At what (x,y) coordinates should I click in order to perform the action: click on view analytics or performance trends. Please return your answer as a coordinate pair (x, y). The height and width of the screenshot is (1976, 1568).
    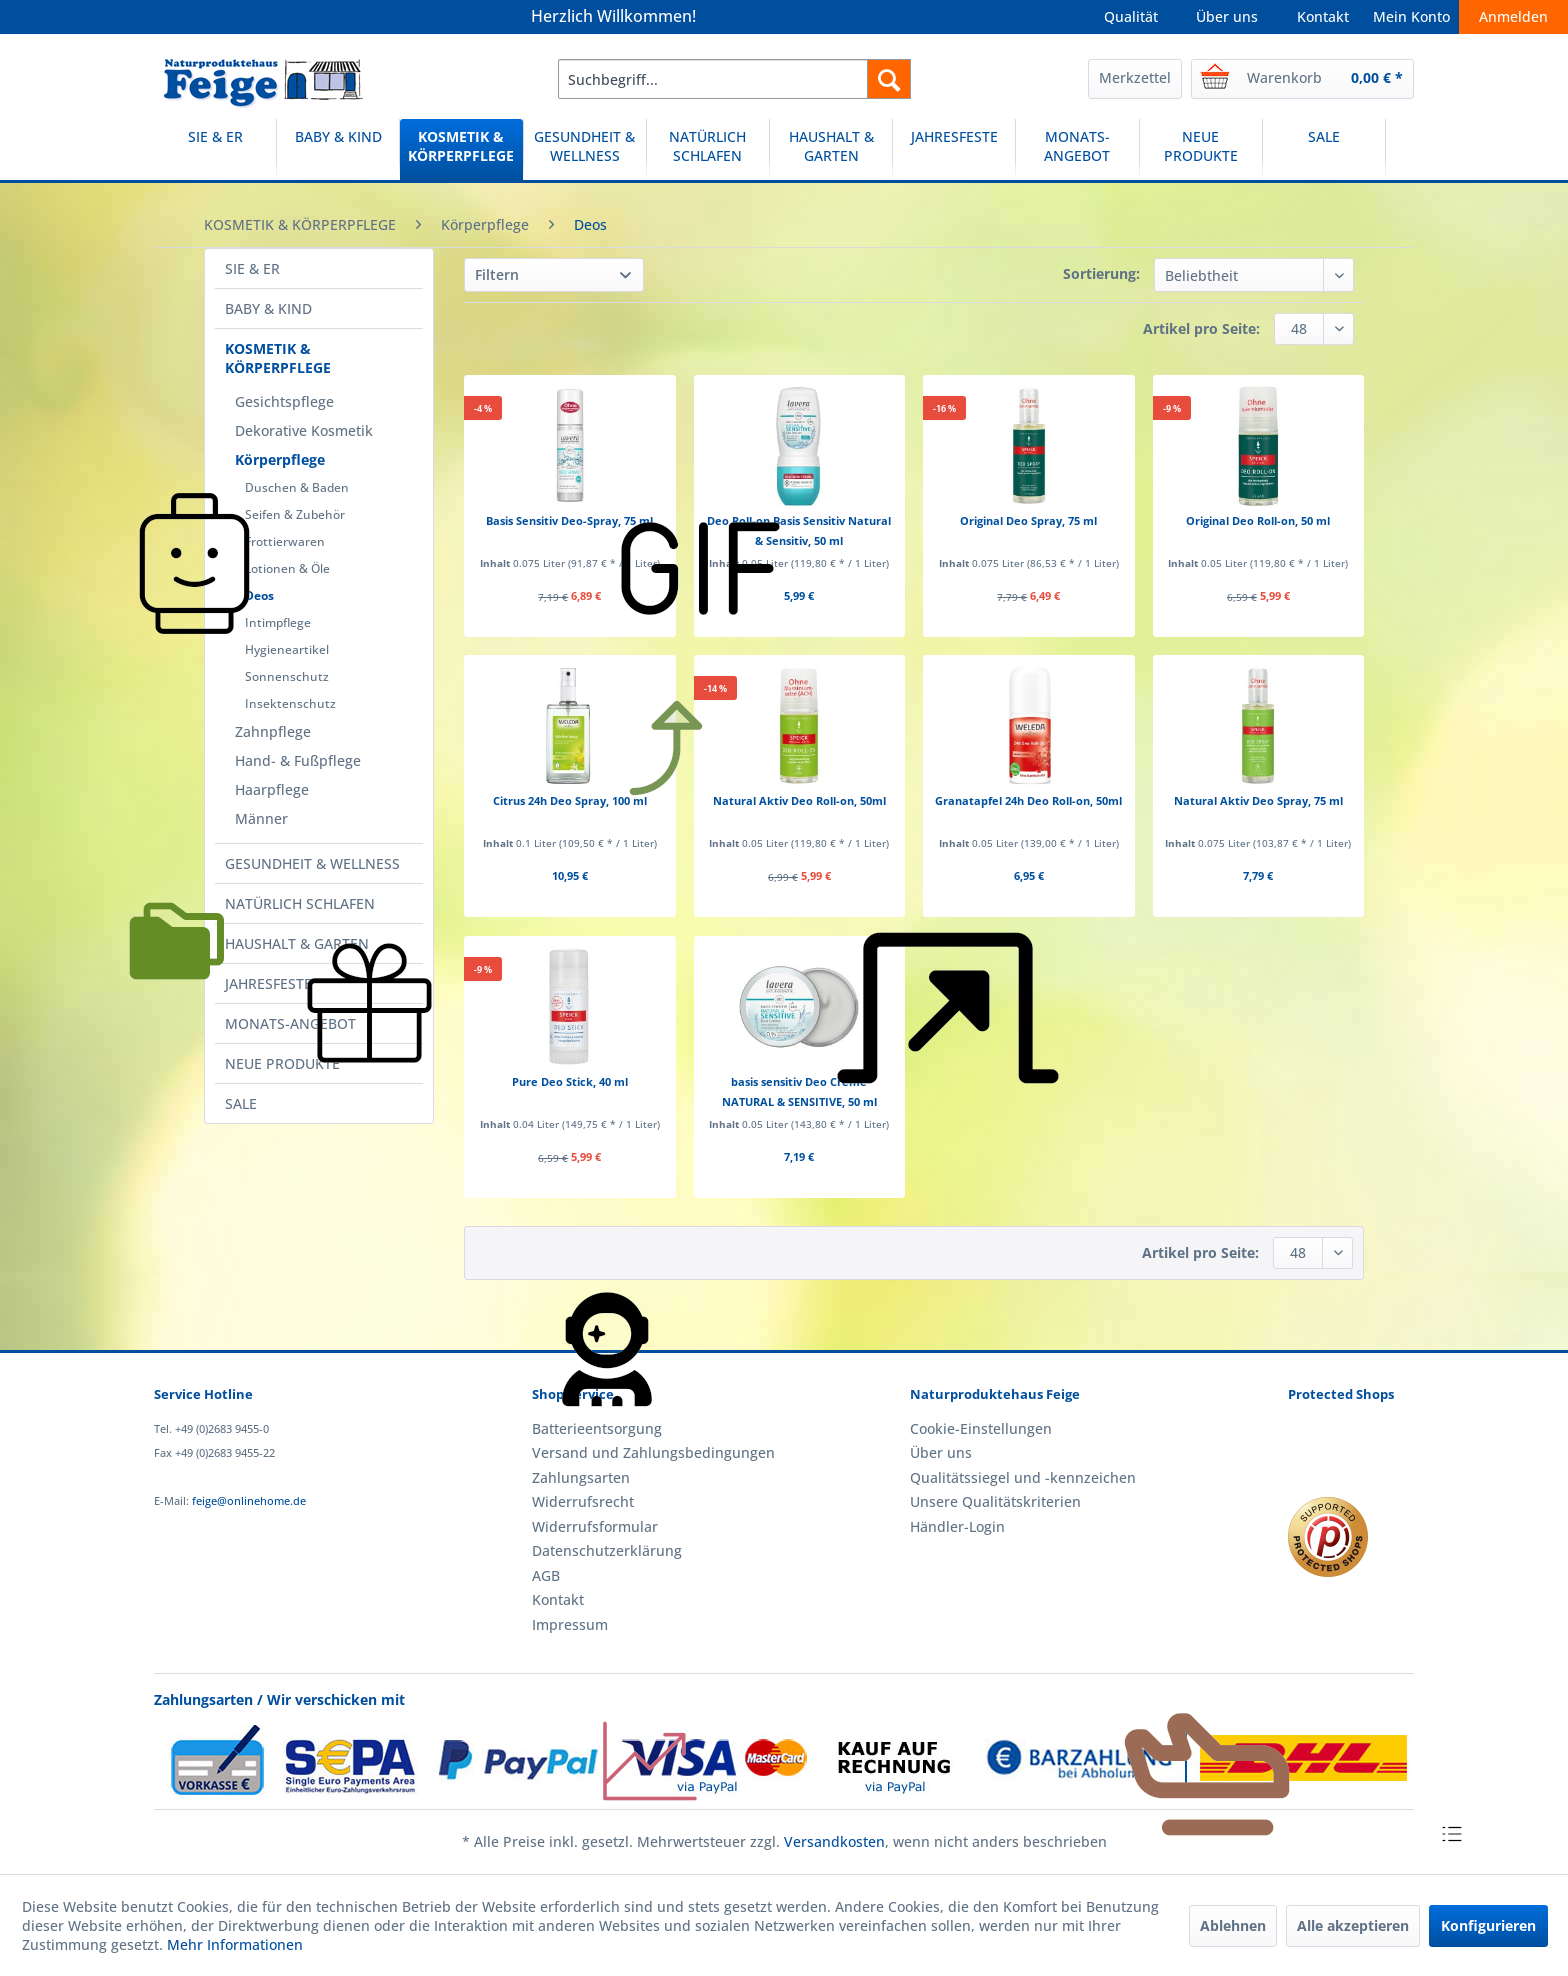
    Looking at the image, I should click on (650, 1761).